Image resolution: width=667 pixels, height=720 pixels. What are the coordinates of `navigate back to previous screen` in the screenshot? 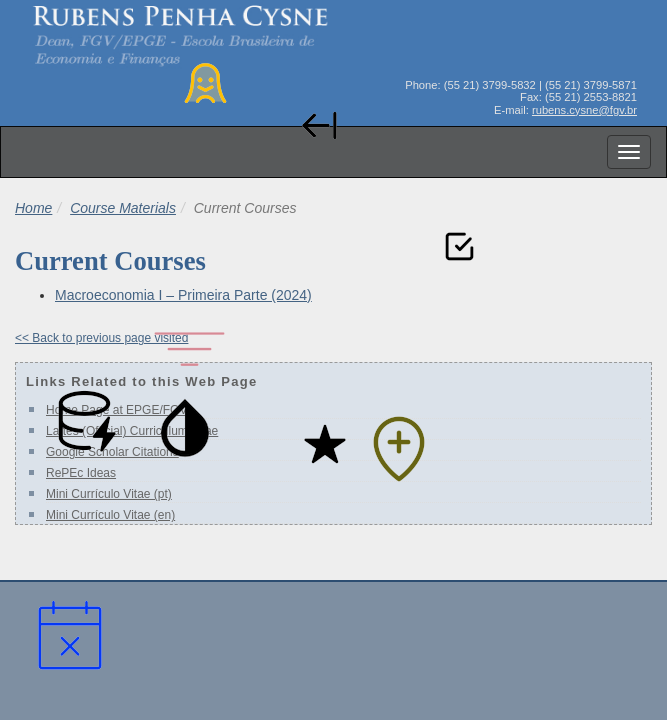 It's located at (319, 125).